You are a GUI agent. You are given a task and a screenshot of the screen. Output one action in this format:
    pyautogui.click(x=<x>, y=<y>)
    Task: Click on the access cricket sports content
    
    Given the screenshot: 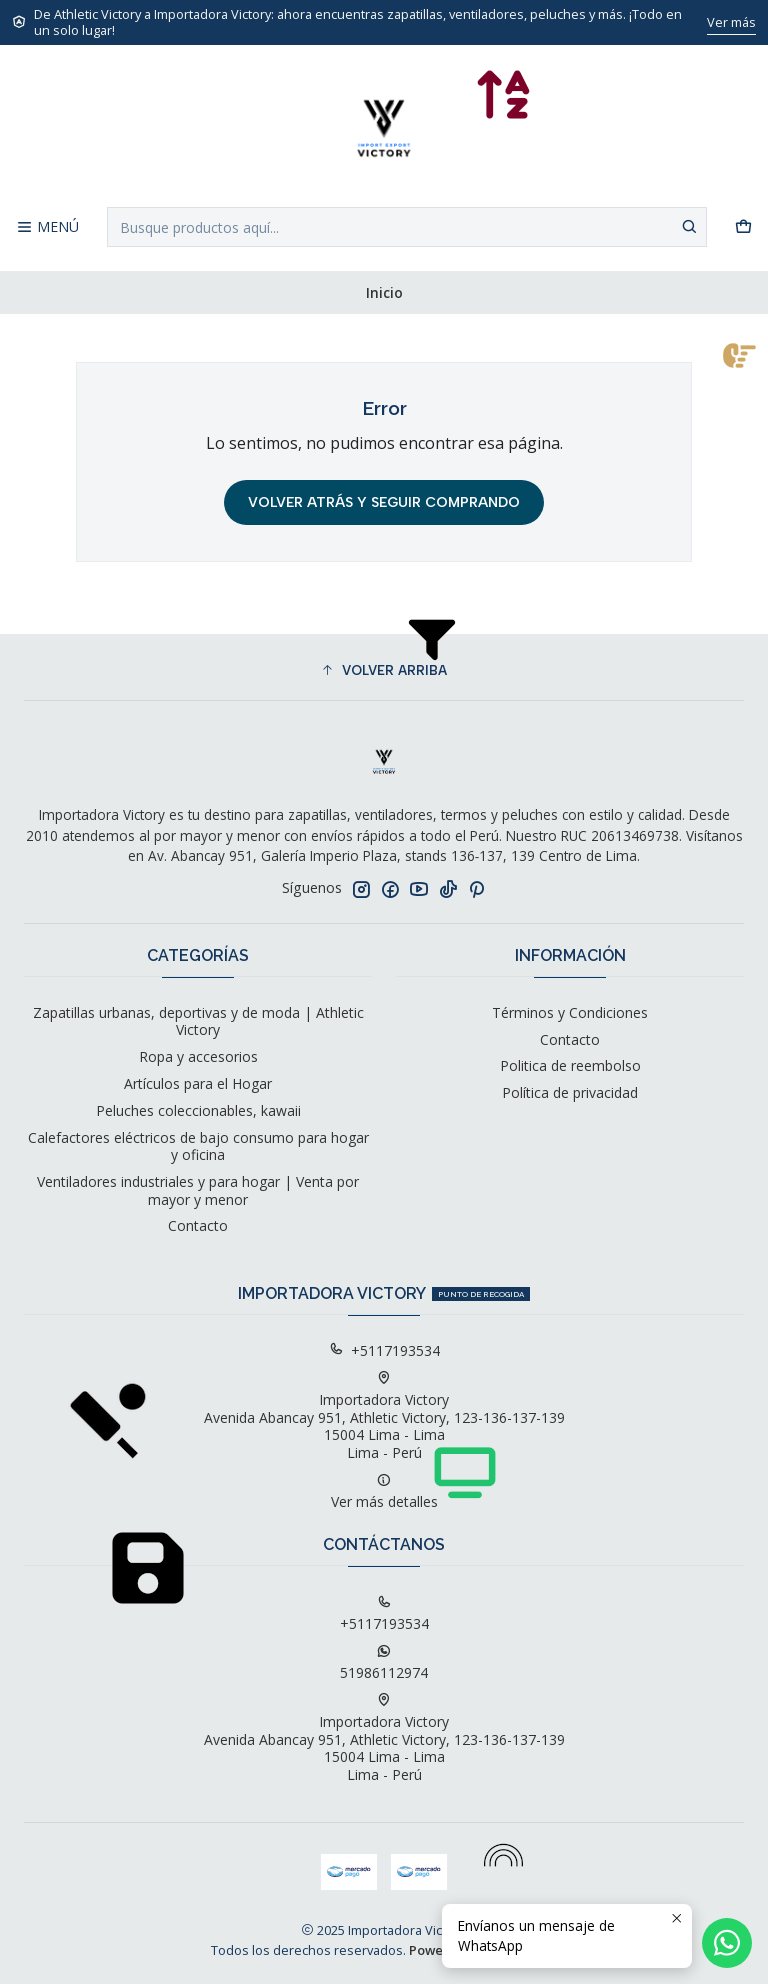 What is the action you would take?
    pyautogui.click(x=108, y=1421)
    